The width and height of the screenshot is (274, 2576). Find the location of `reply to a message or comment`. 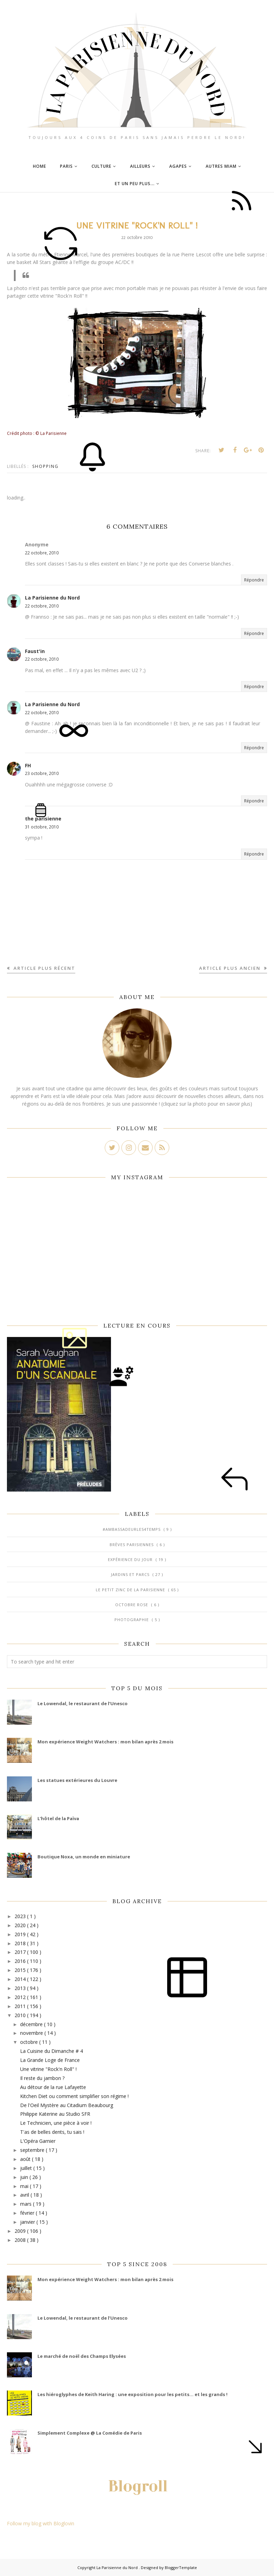

reply to a message or comment is located at coordinates (234, 1479).